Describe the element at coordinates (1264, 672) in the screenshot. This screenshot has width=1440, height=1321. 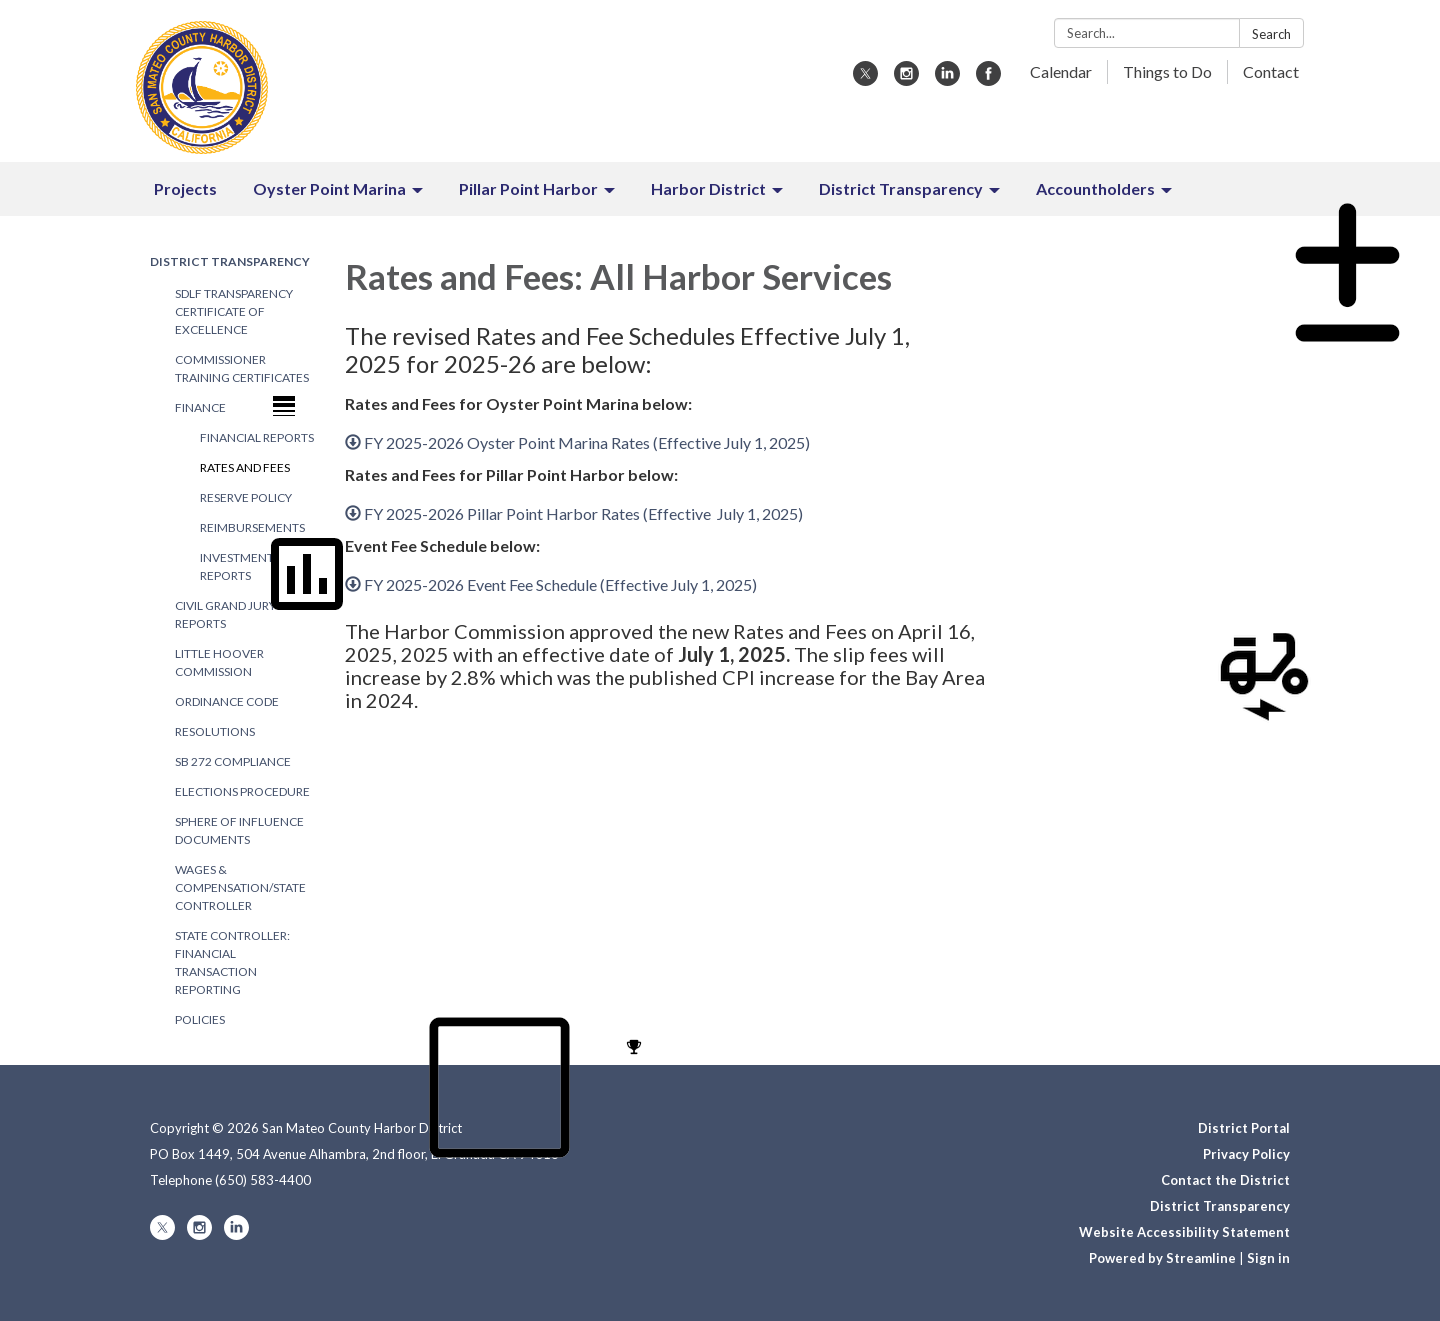
I see `select electric moped as transportation mode` at that location.